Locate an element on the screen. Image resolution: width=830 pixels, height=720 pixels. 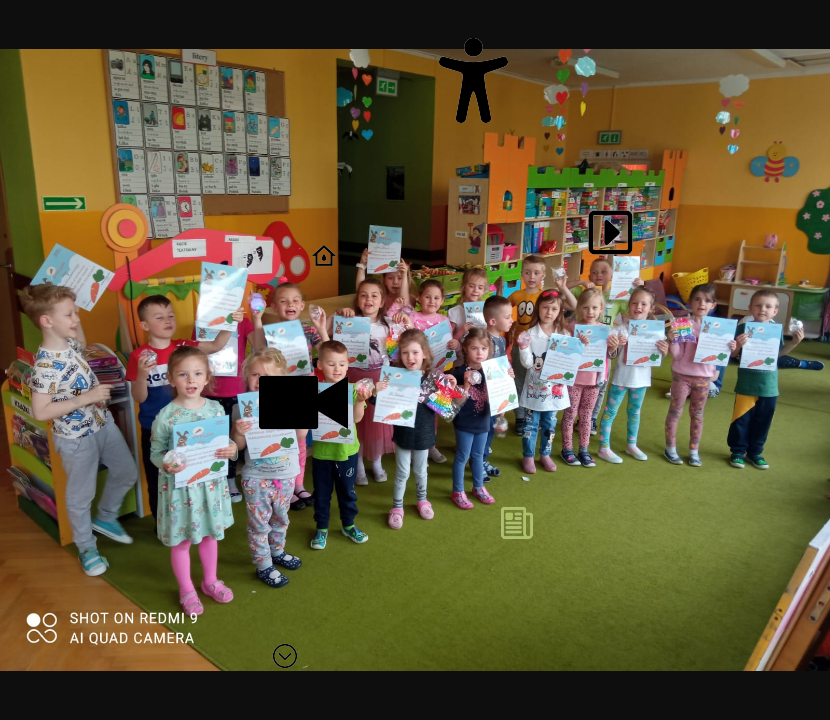
view news or articles is located at coordinates (517, 523).